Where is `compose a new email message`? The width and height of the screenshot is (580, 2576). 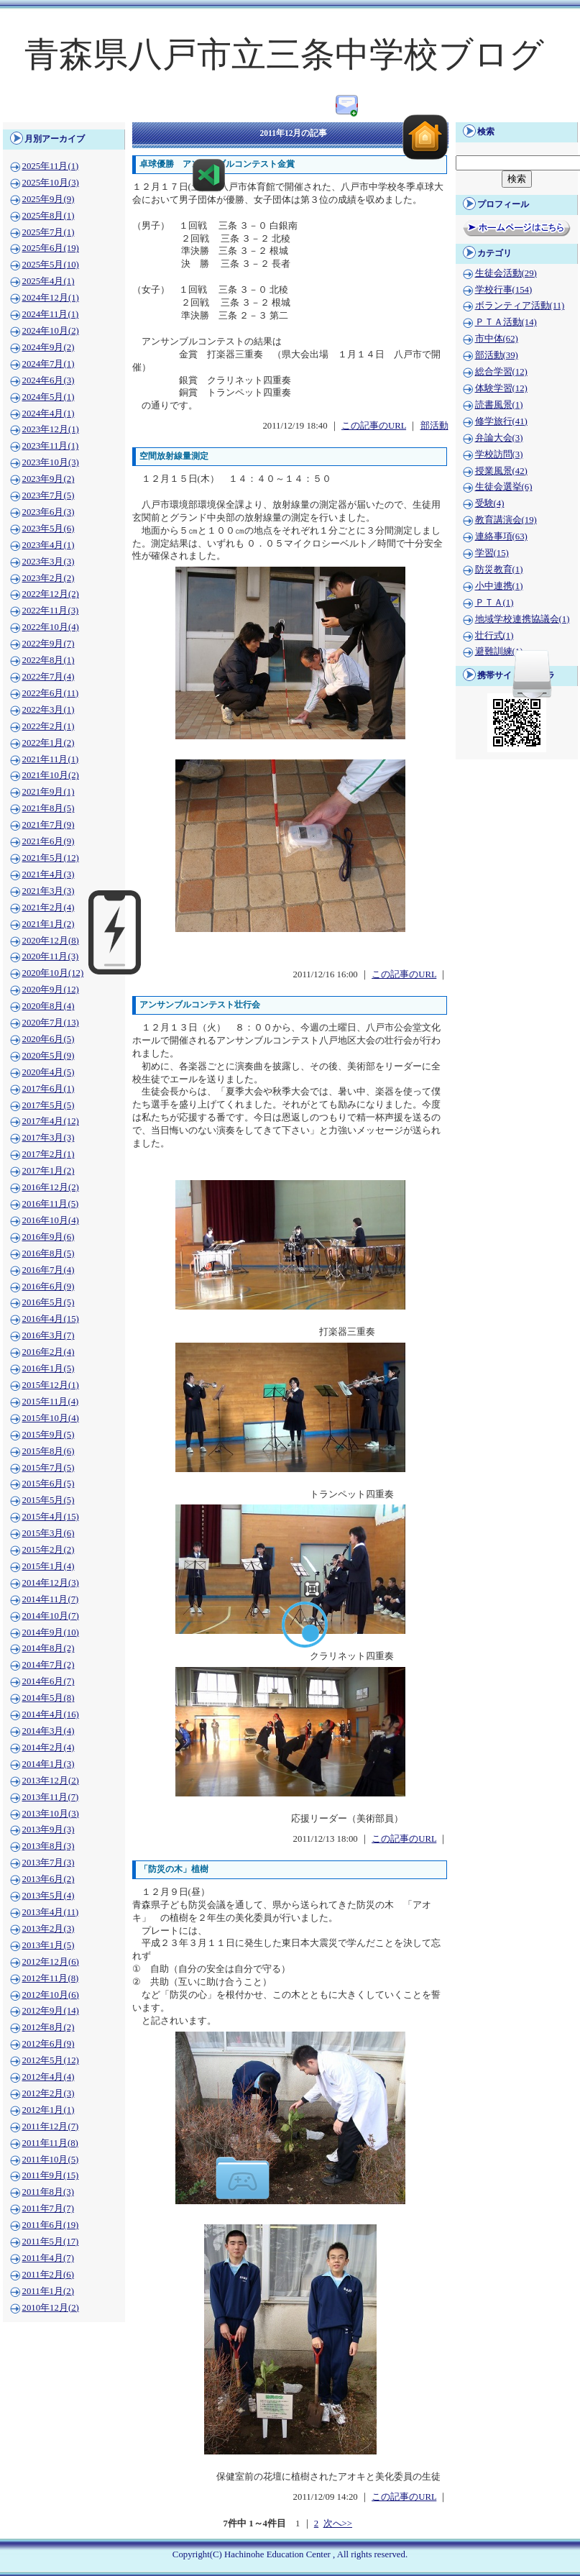
compose a new email message is located at coordinates (346, 104).